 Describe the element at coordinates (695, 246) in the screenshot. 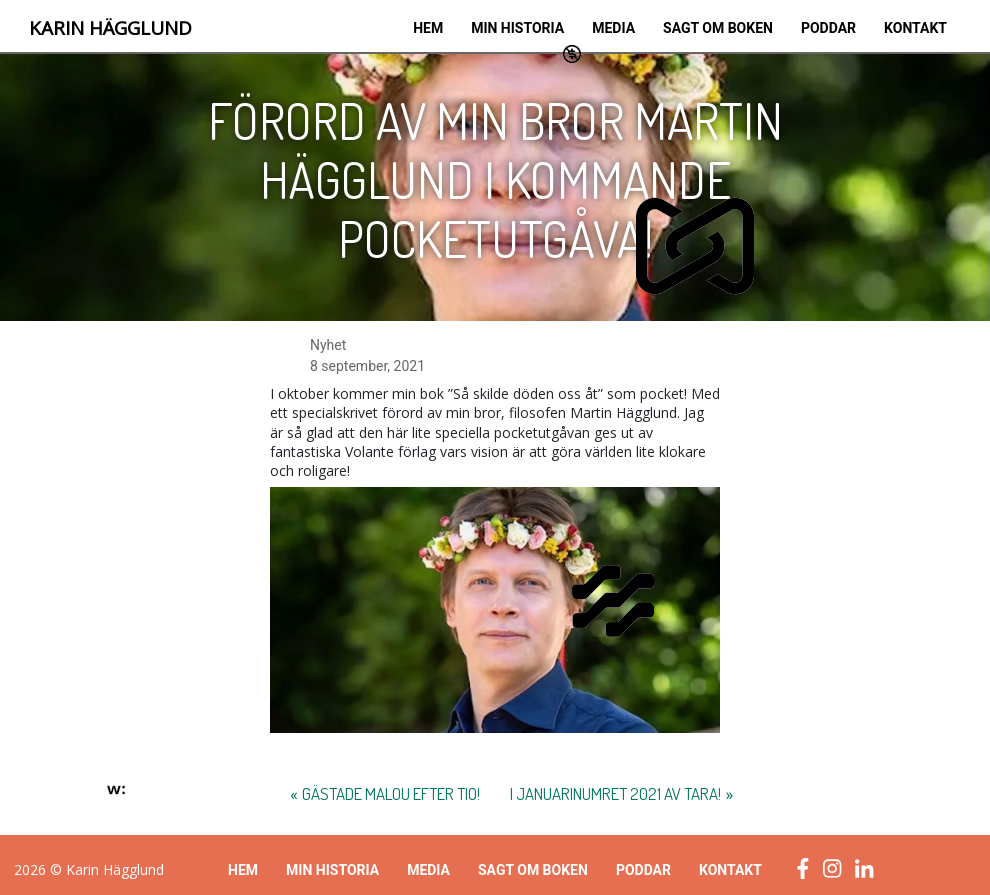

I see `perforce version control logo` at that location.